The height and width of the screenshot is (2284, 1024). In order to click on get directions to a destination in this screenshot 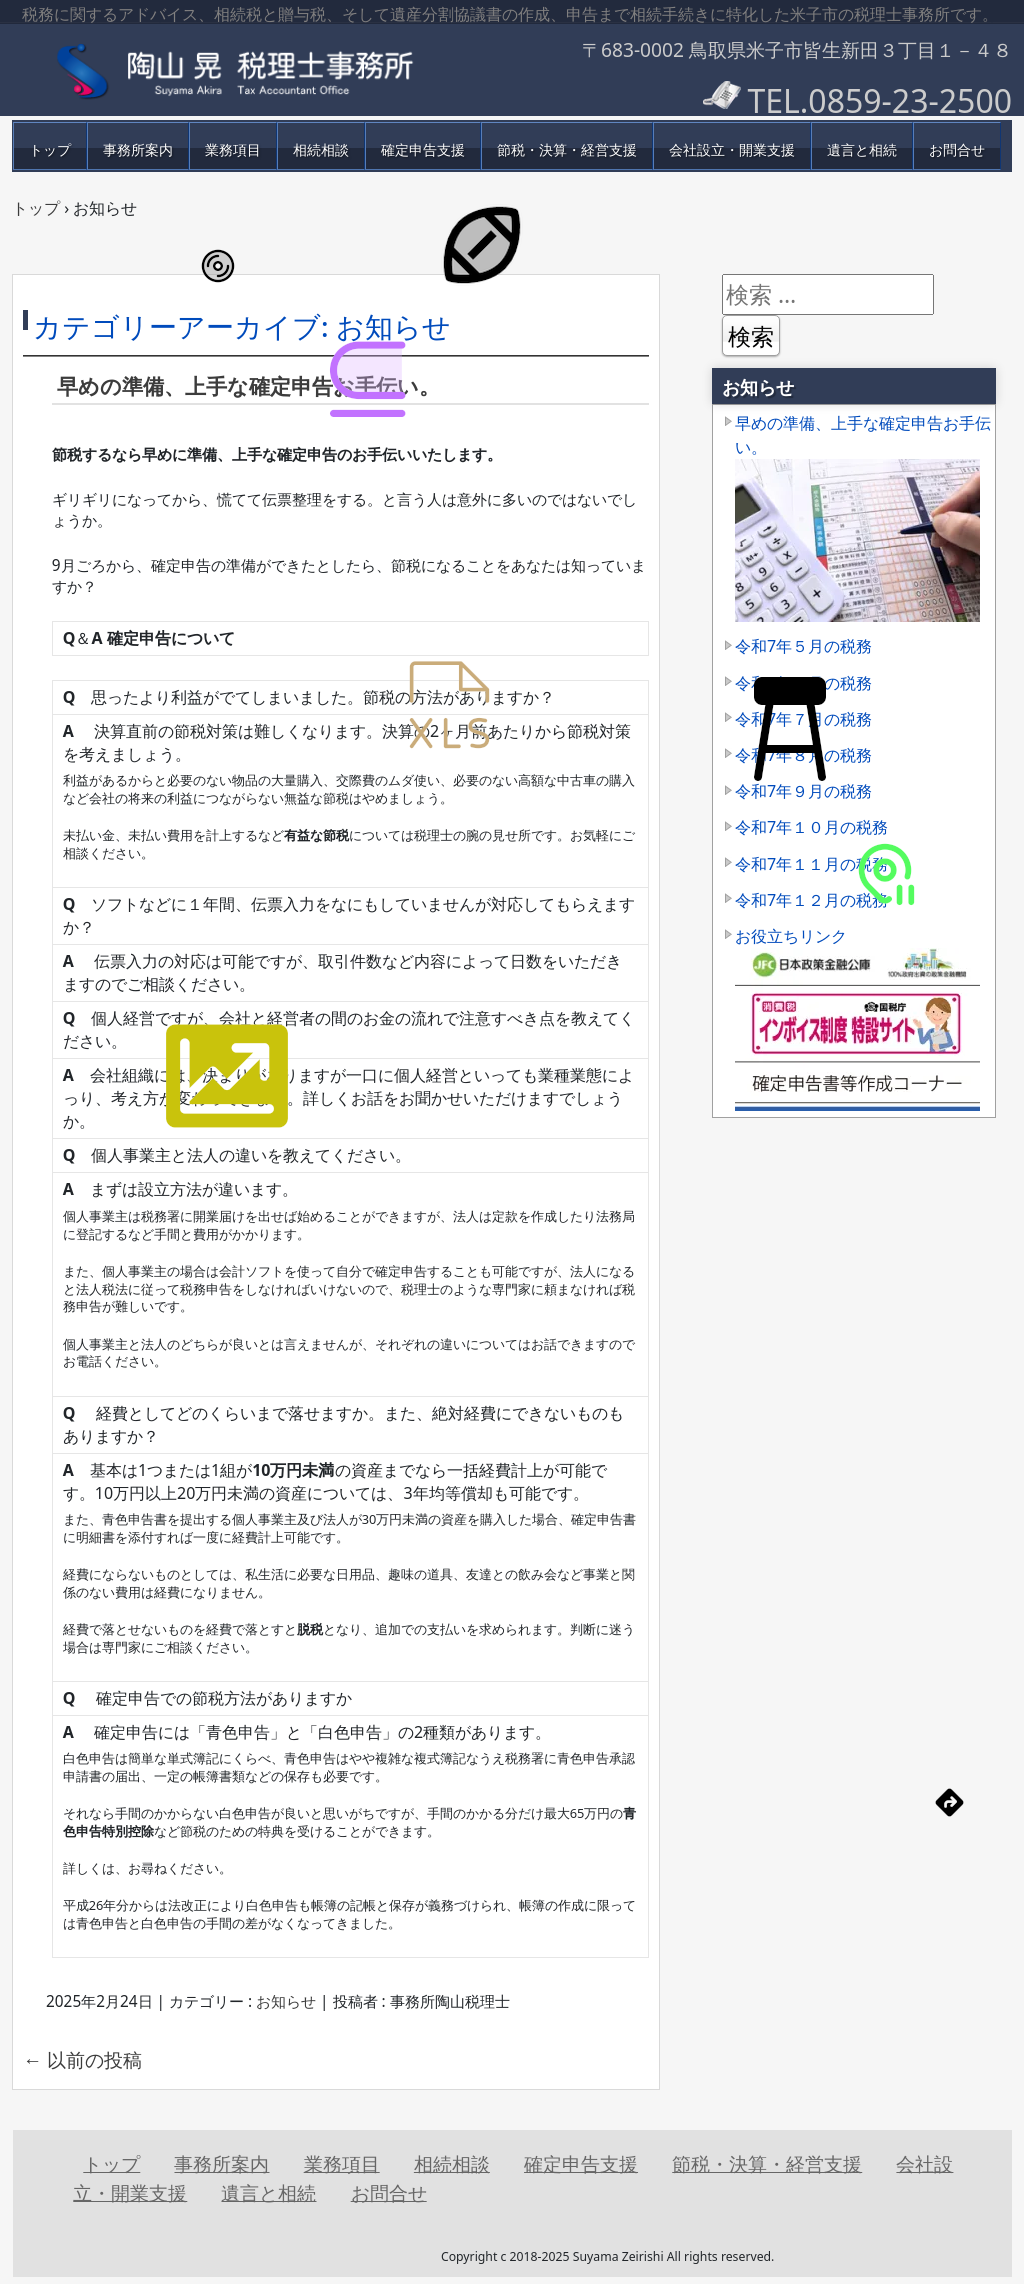, I will do `click(949, 1802)`.